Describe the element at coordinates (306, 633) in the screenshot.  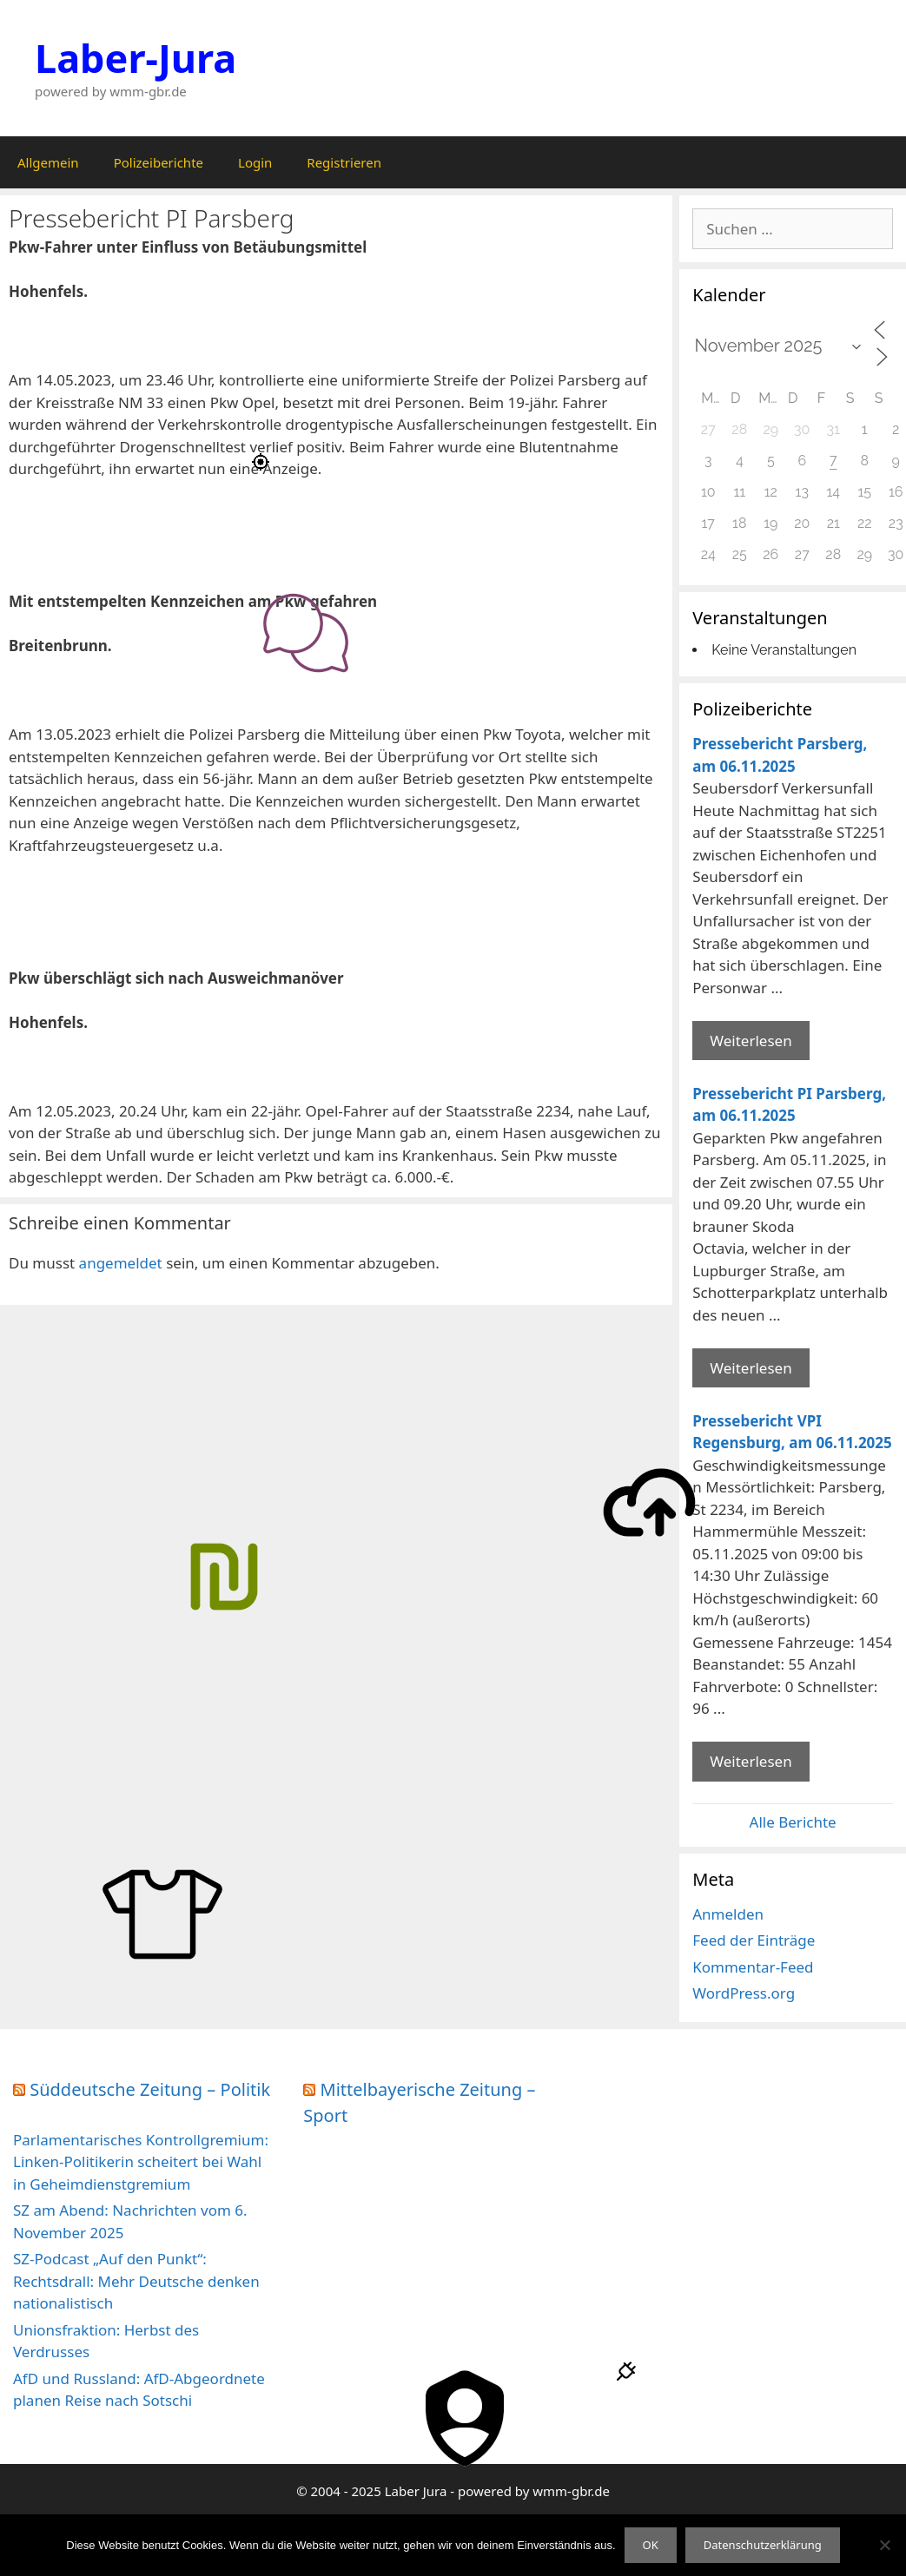
I see `open chat or messaging` at that location.